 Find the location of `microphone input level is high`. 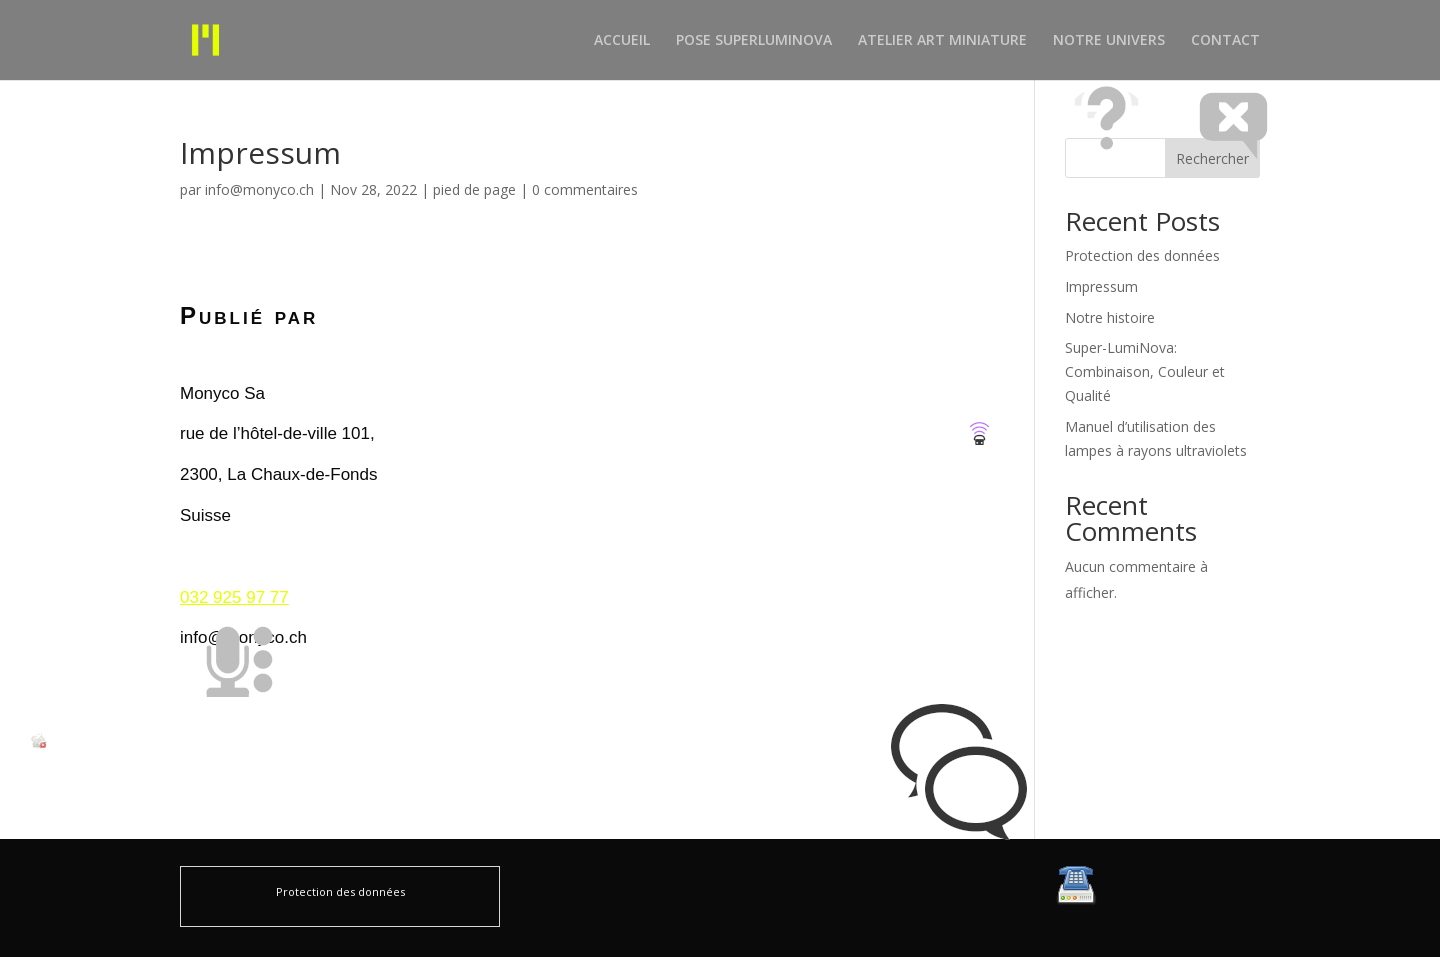

microphone input level is high is located at coordinates (239, 659).